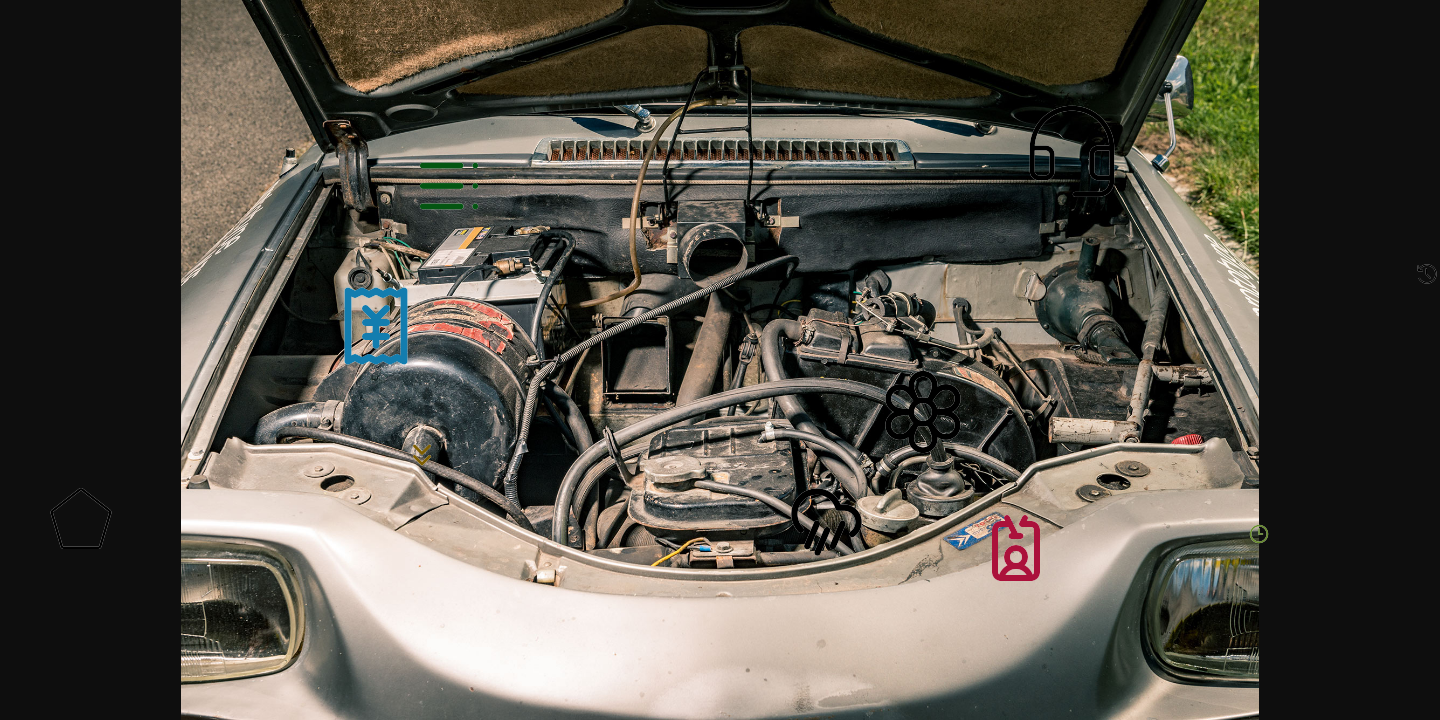 This screenshot has width=1440, height=720. Describe the element at coordinates (376, 326) in the screenshot. I see `view receipt or transaction in Japanese yen` at that location.